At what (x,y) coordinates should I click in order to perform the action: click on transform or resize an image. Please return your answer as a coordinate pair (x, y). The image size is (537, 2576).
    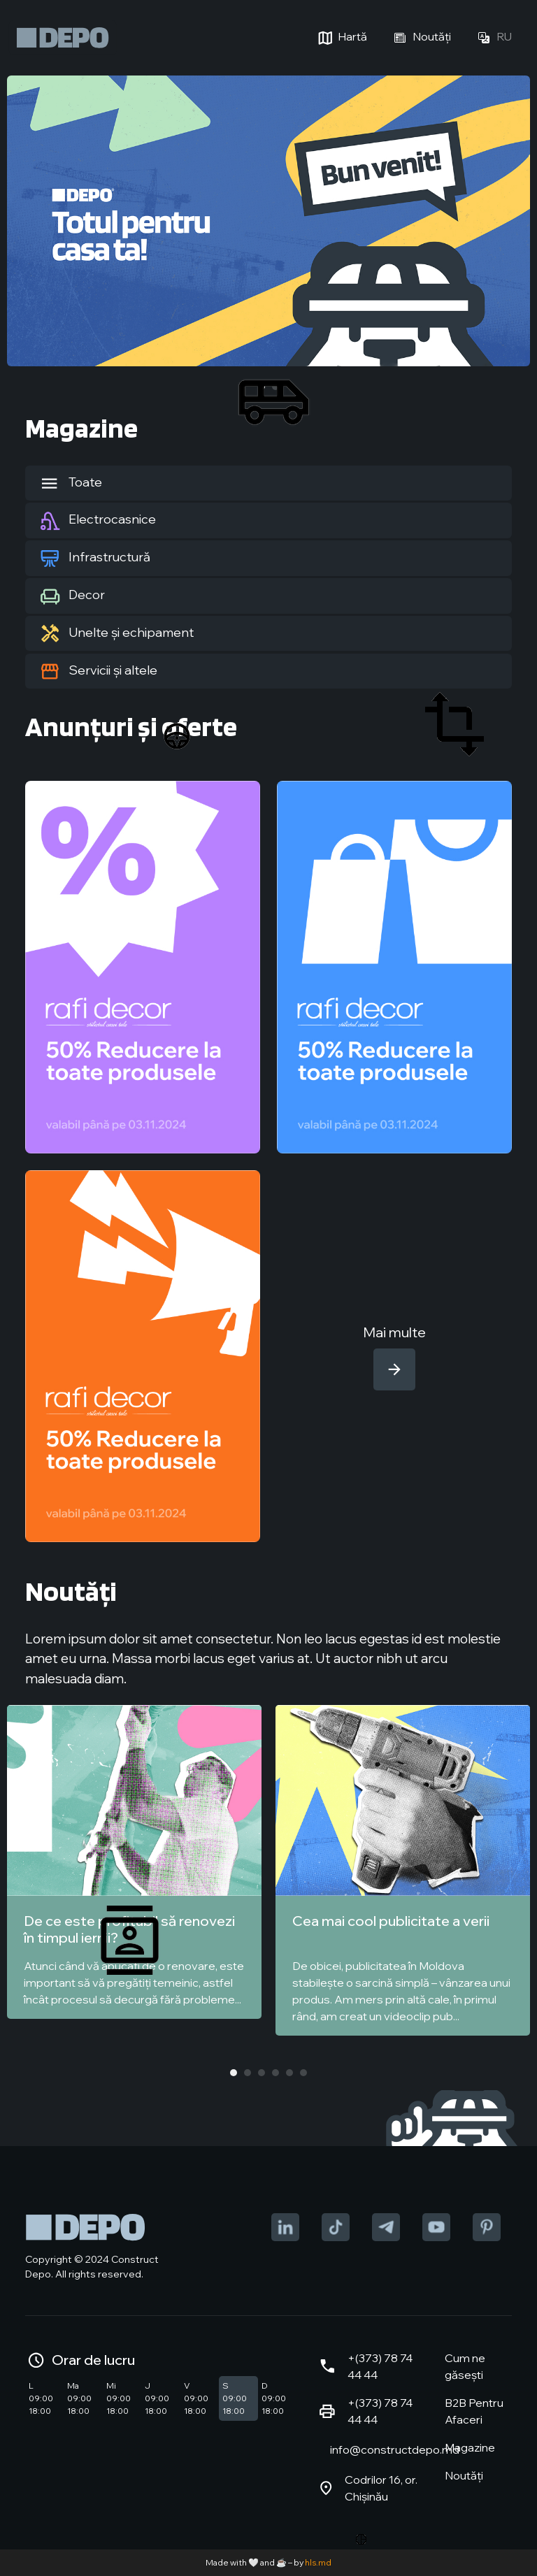
    Looking at the image, I should click on (454, 724).